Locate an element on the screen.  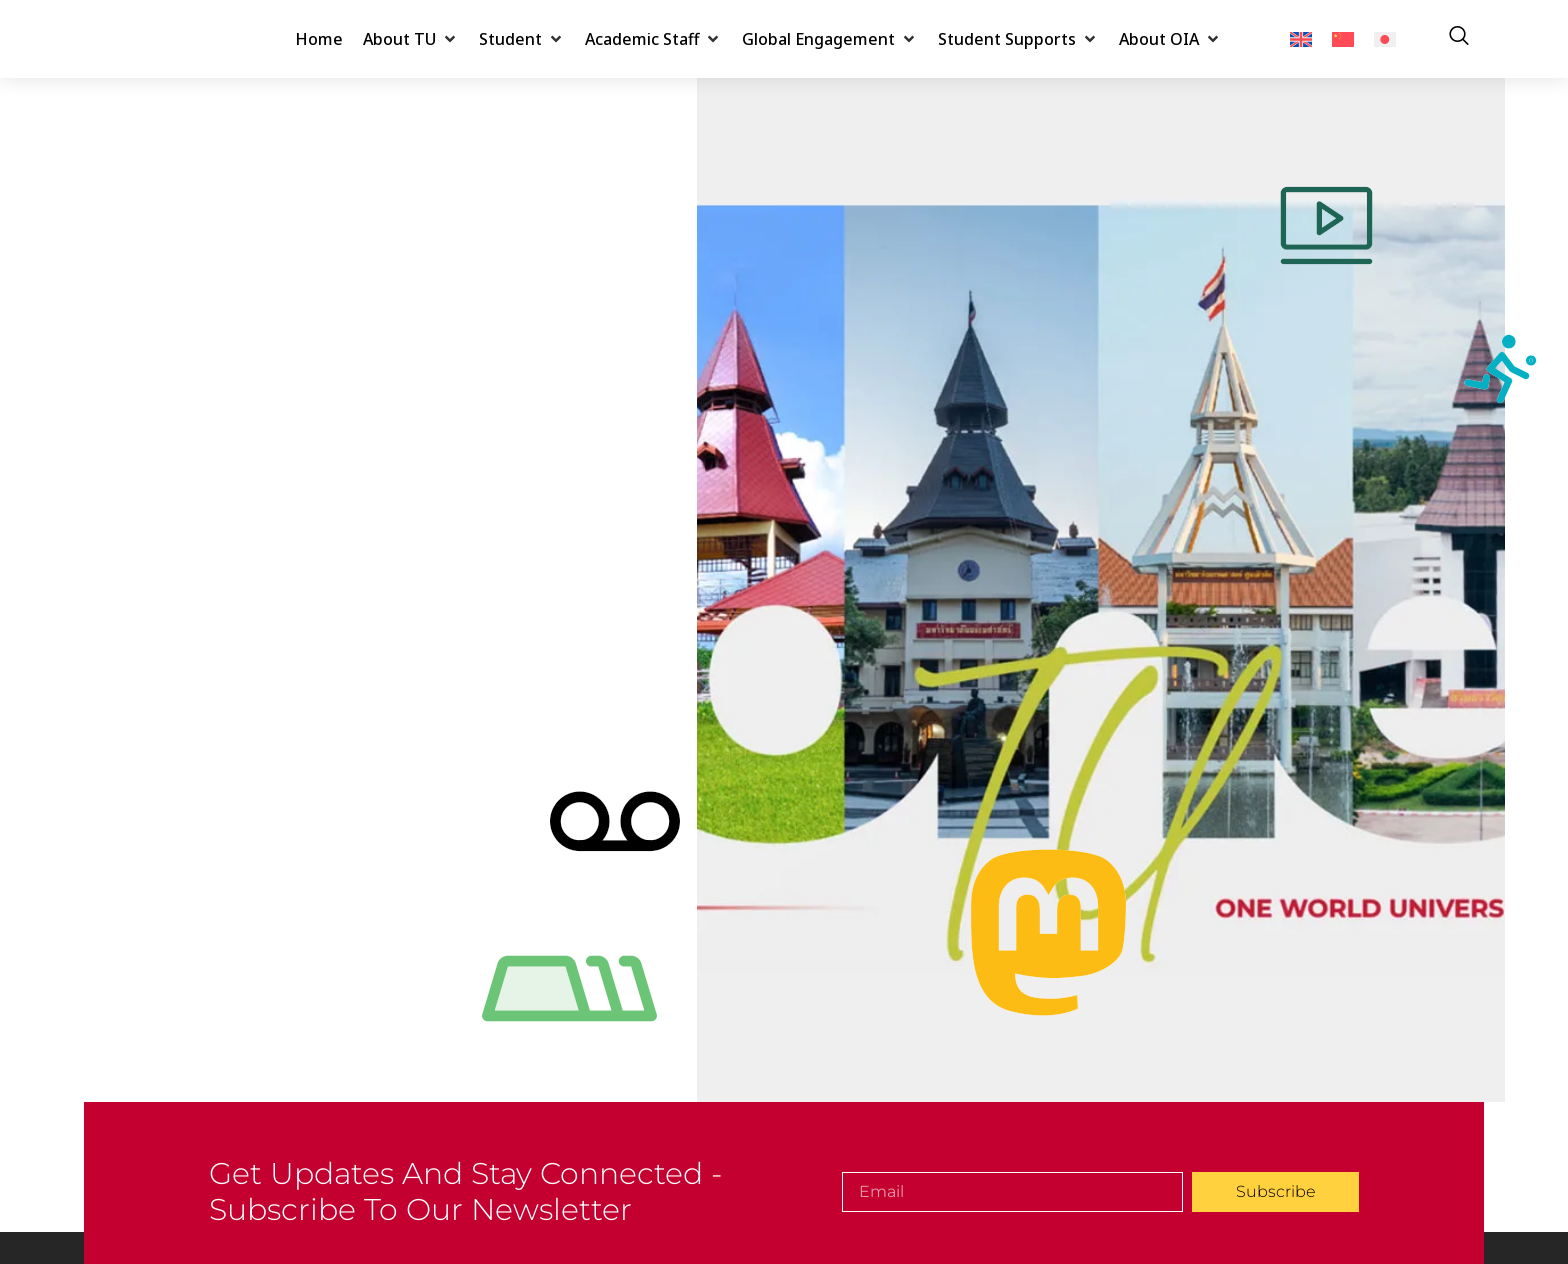
access volleyball or beach sports activities is located at coordinates (1502, 369).